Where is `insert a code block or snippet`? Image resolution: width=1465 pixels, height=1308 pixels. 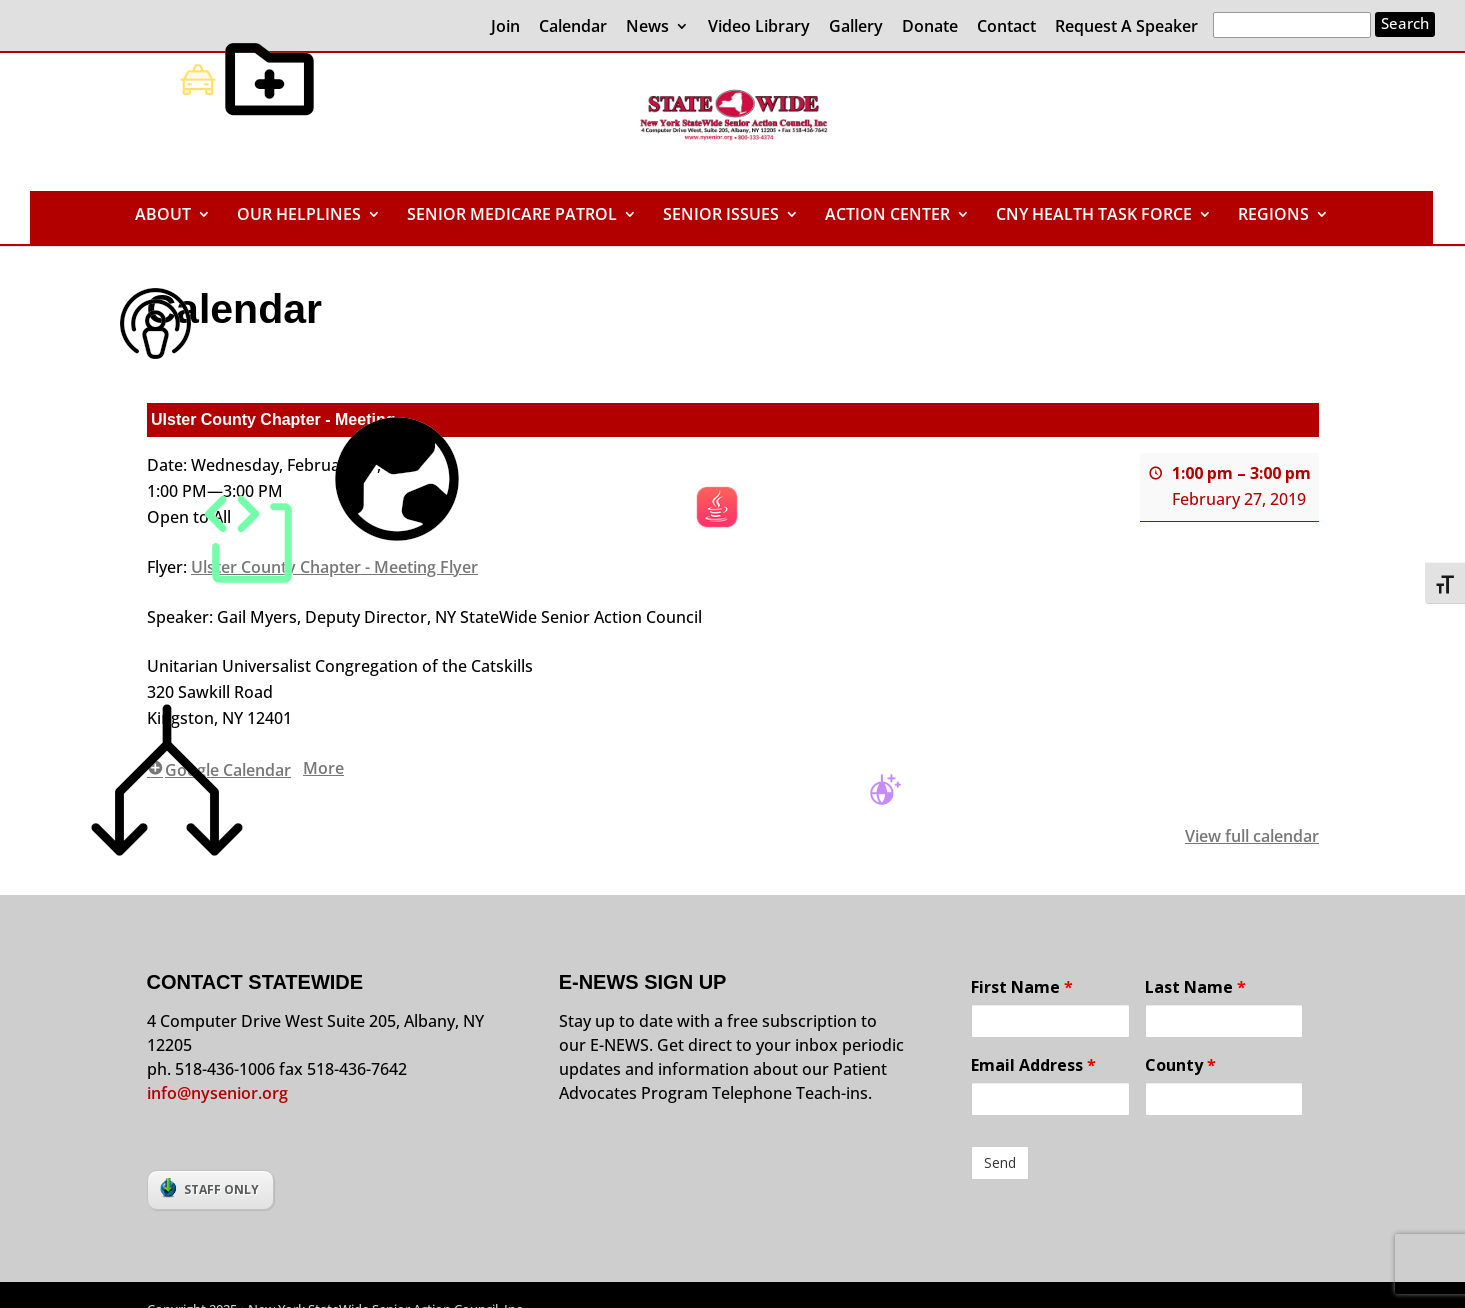 insert a code block or snippet is located at coordinates (252, 543).